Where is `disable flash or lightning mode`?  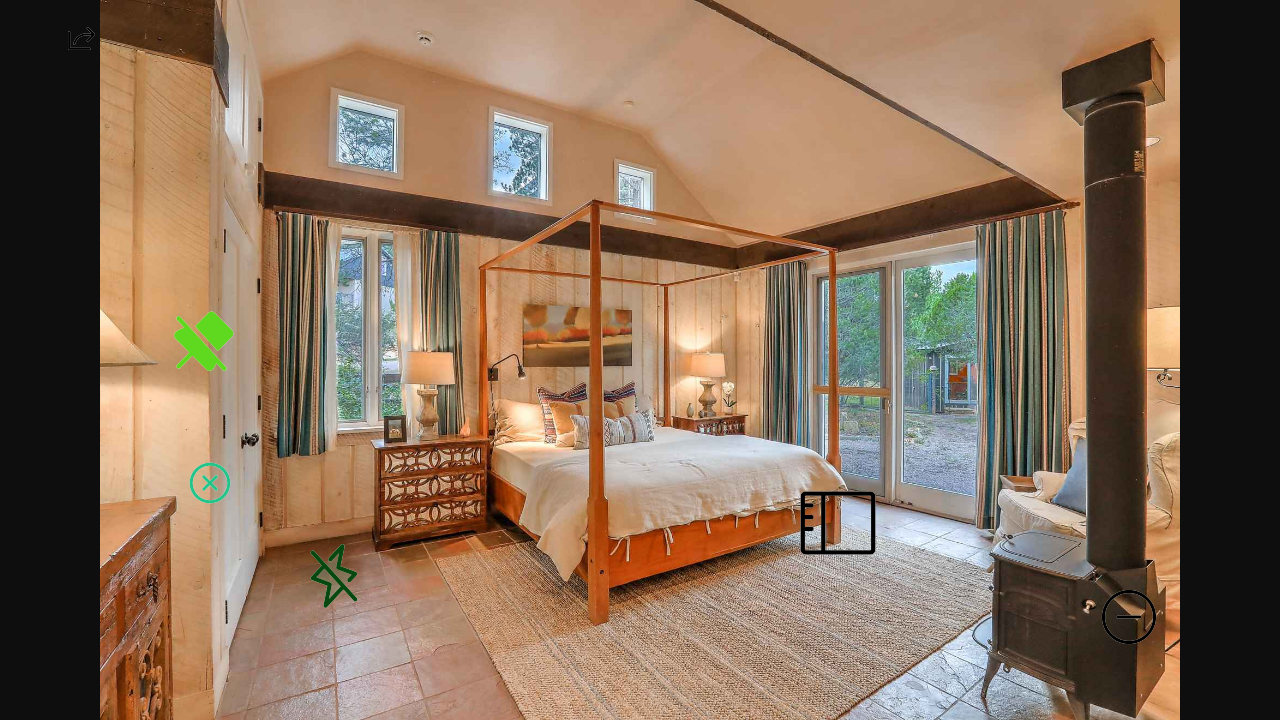
disable flash or lightning mode is located at coordinates (334, 576).